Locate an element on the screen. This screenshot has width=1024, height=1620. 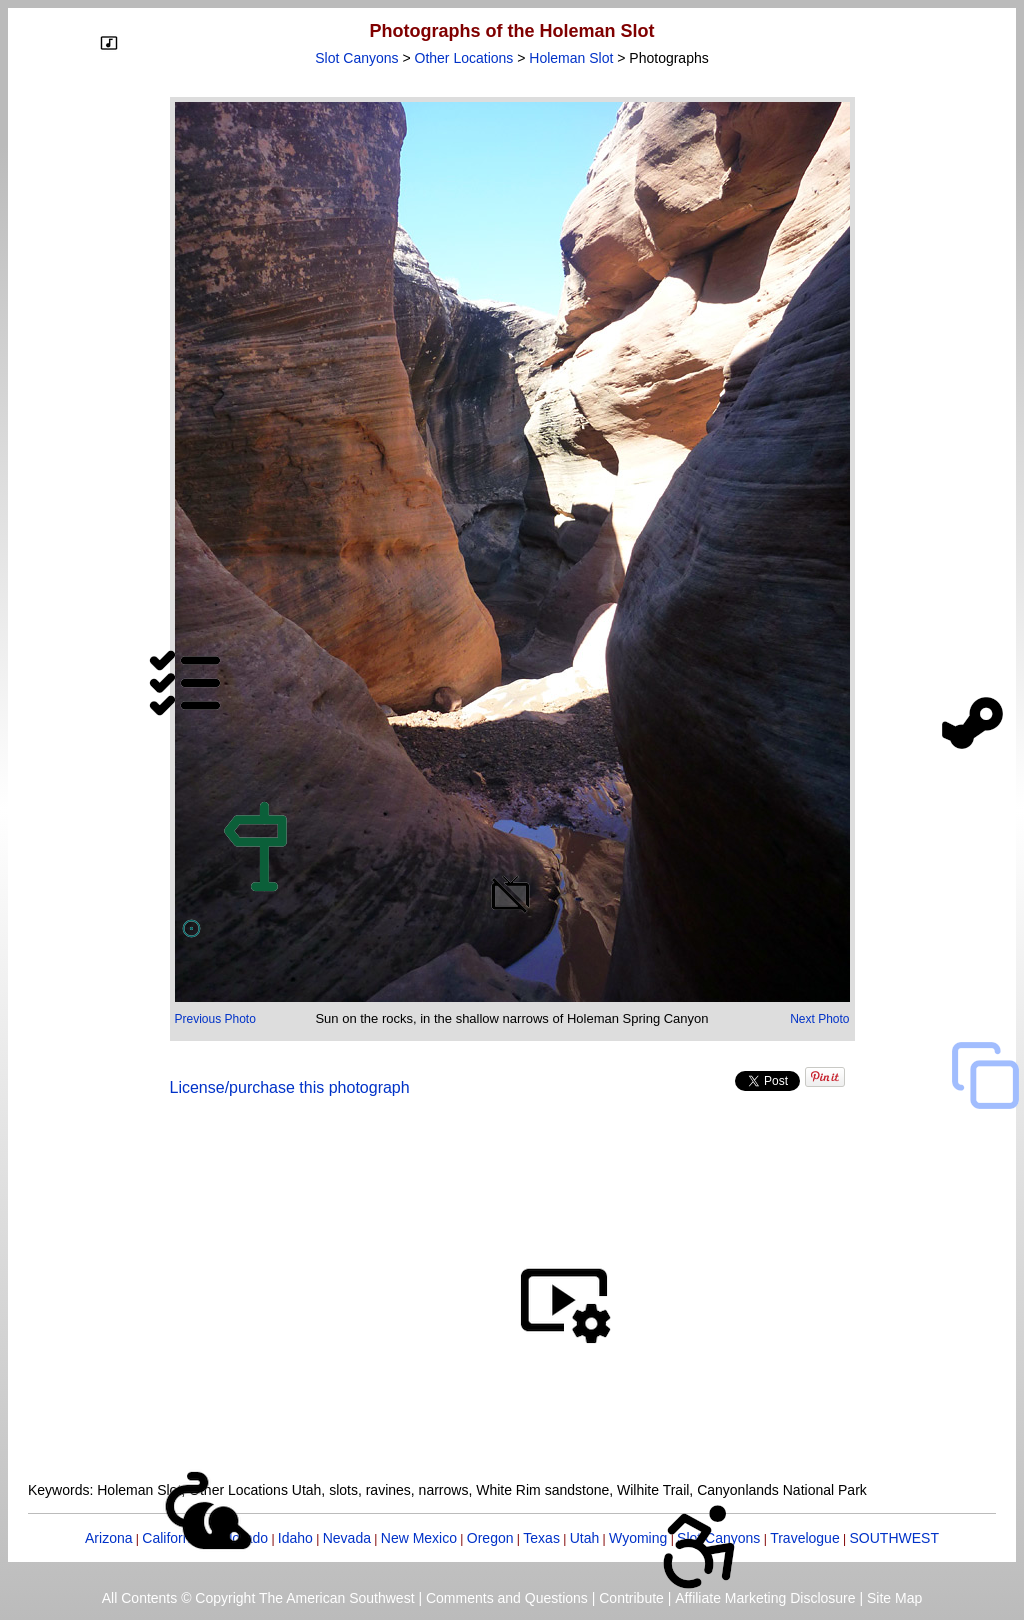
view completed tasks is located at coordinates (185, 683).